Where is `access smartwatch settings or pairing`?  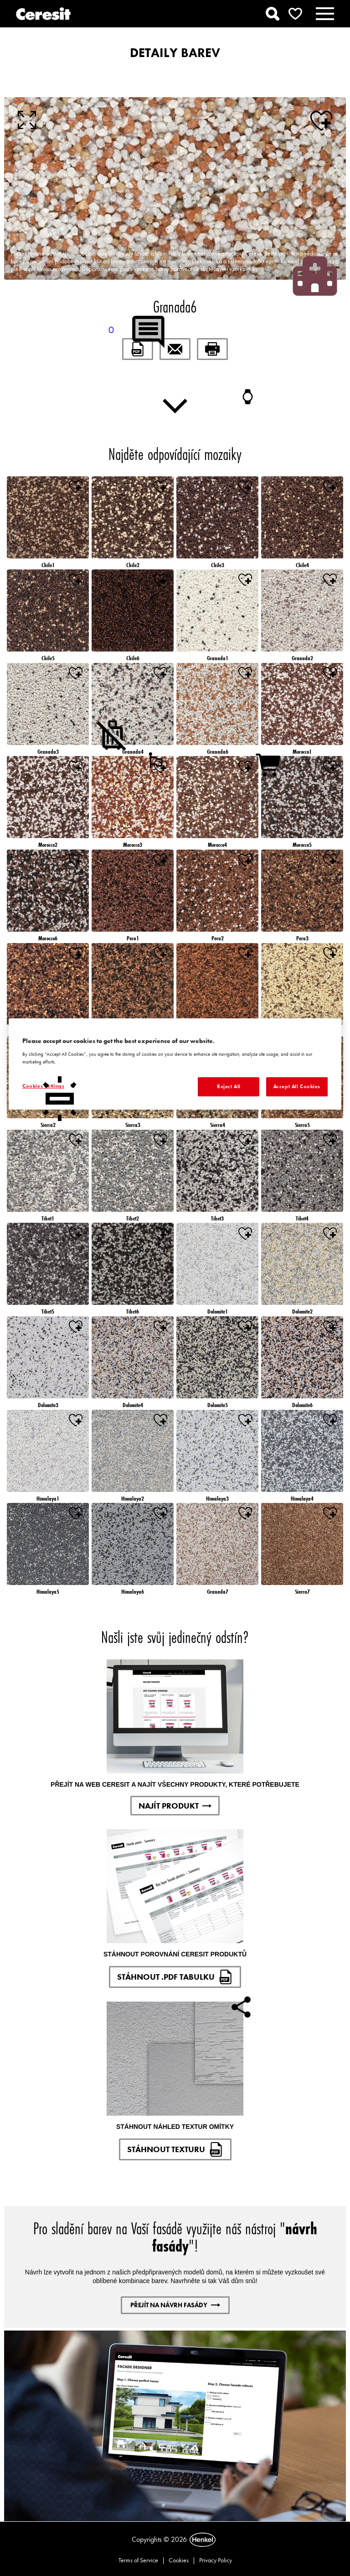 access smartwatch settings or pairing is located at coordinates (247, 396).